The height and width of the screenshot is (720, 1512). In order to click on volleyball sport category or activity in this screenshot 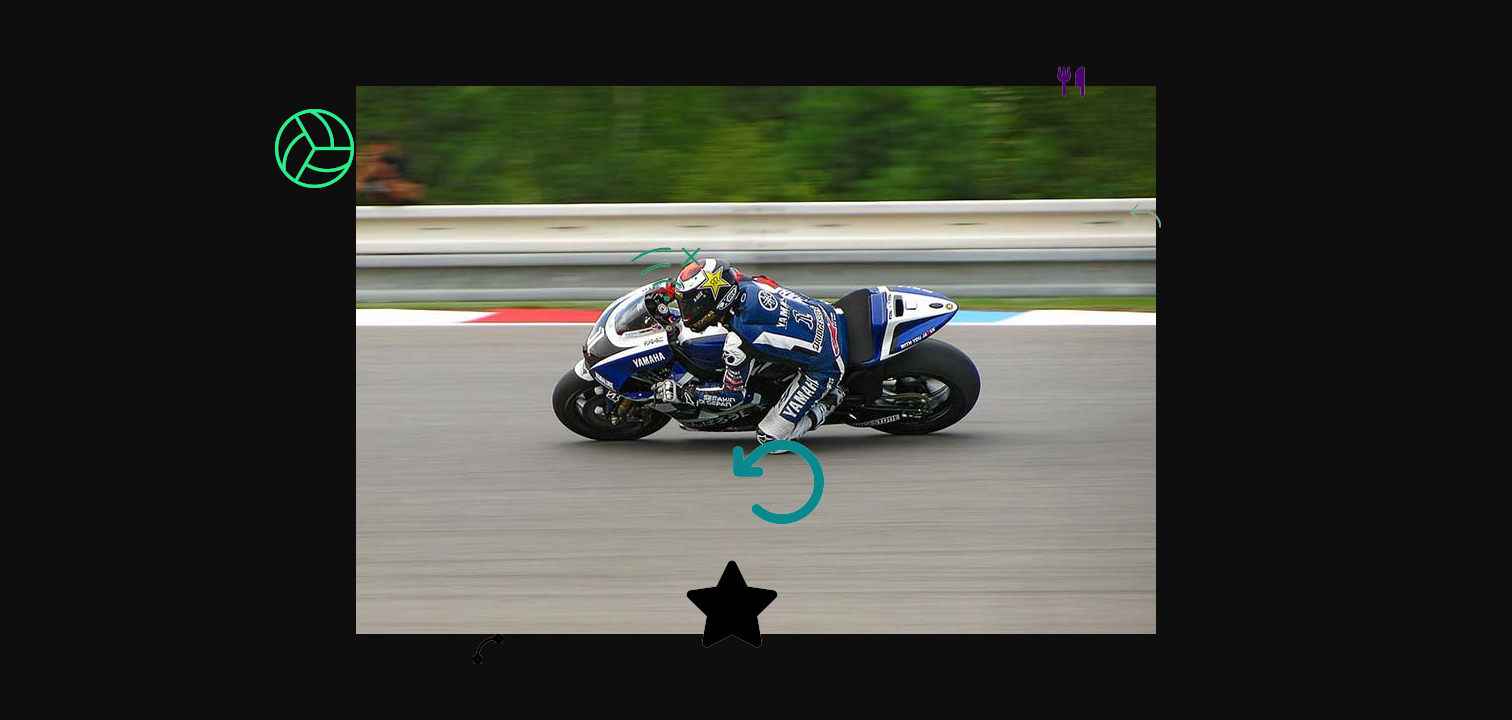, I will do `click(314, 148)`.